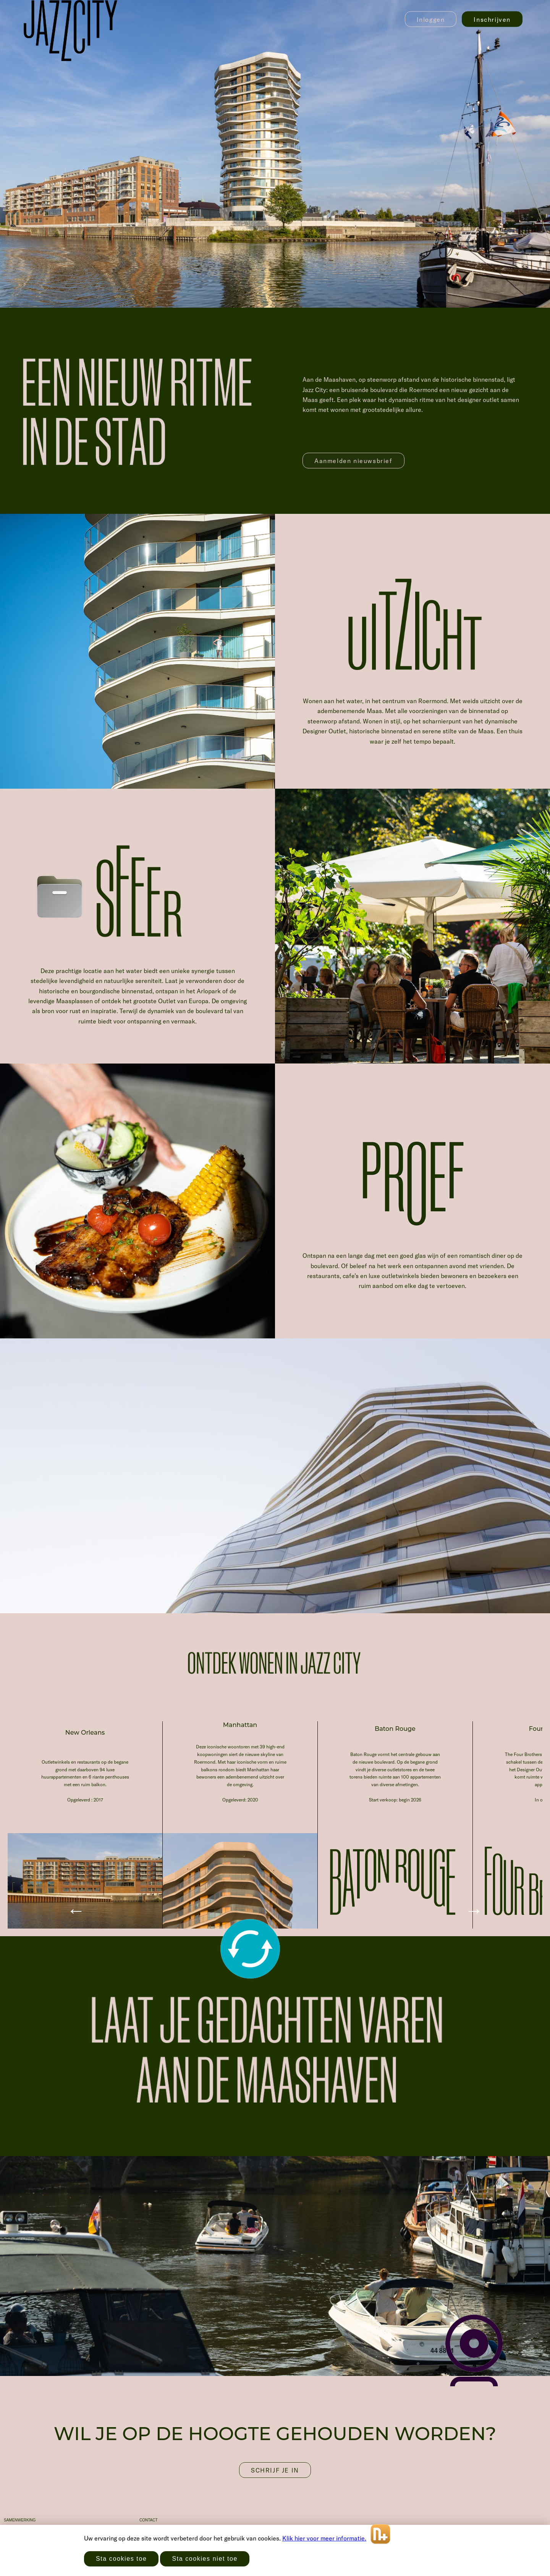  What do you see at coordinates (250, 1949) in the screenshot?
I see `indicates file or folder is currently syncing` at bounding box center [250, 1949].